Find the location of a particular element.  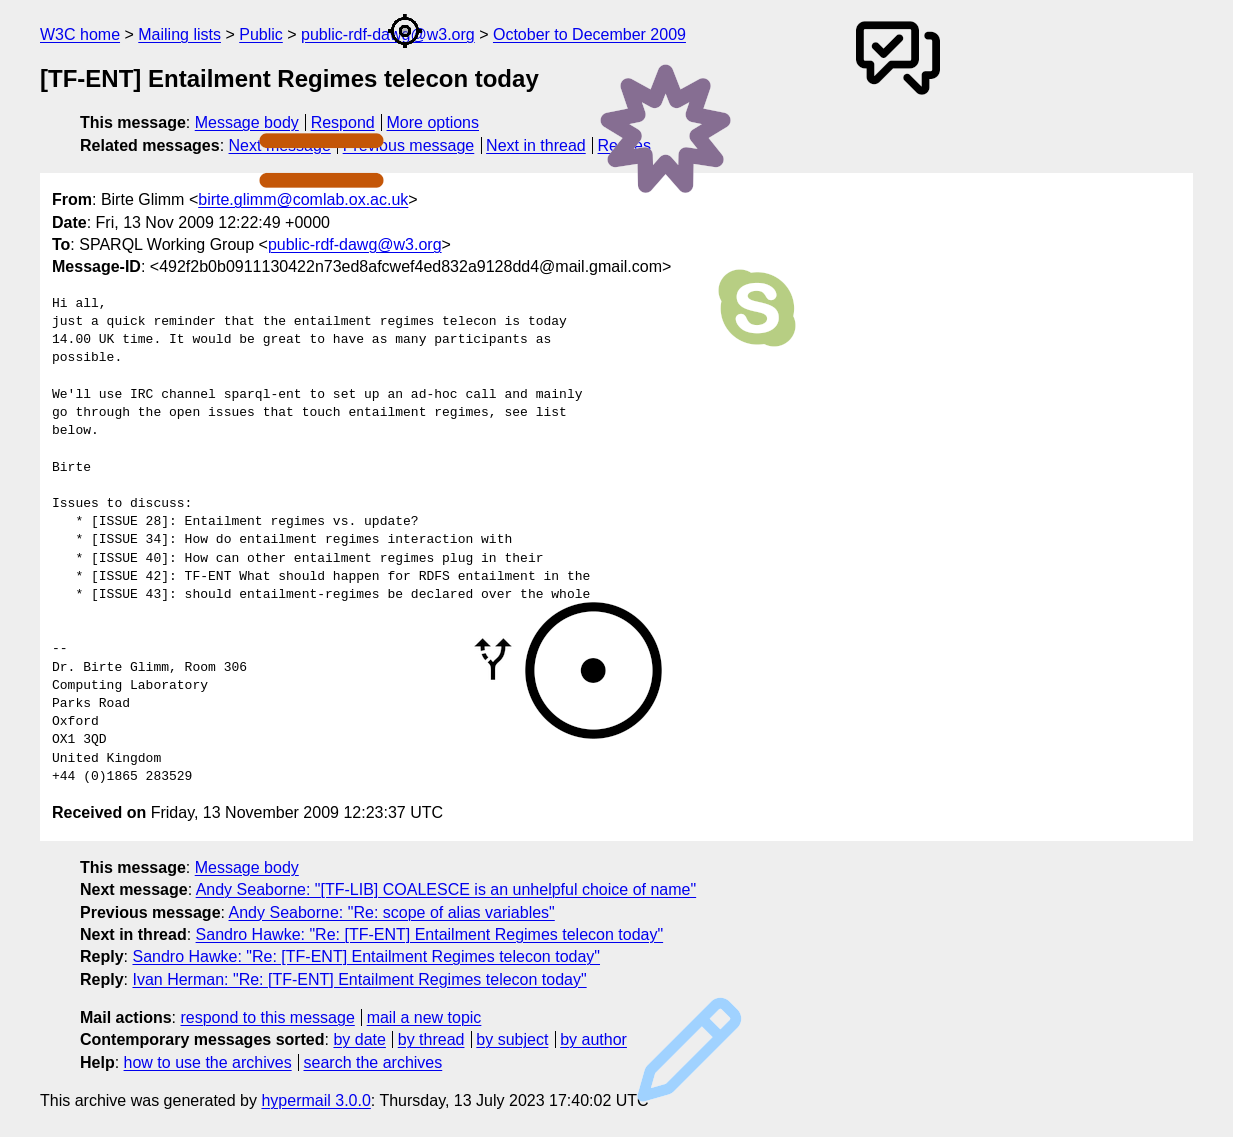

equals or comparison function is located at coordinates (321, 160).